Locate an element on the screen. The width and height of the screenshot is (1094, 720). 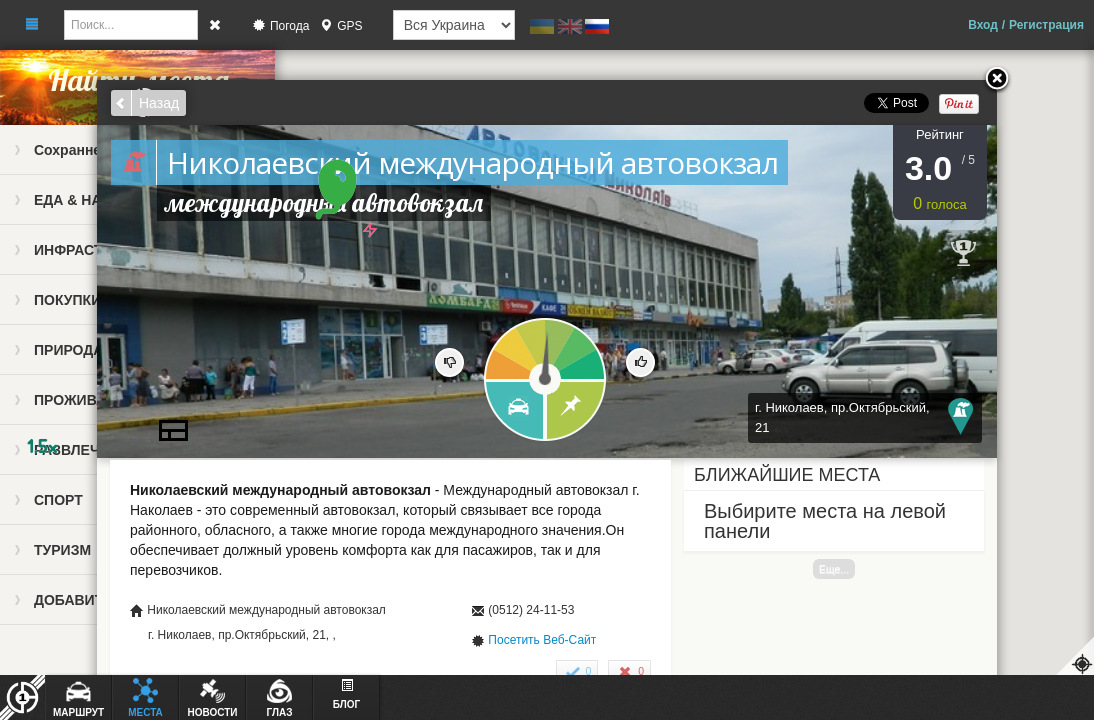
celebrate a milestone or achievement is located at coordinates (337, 189).